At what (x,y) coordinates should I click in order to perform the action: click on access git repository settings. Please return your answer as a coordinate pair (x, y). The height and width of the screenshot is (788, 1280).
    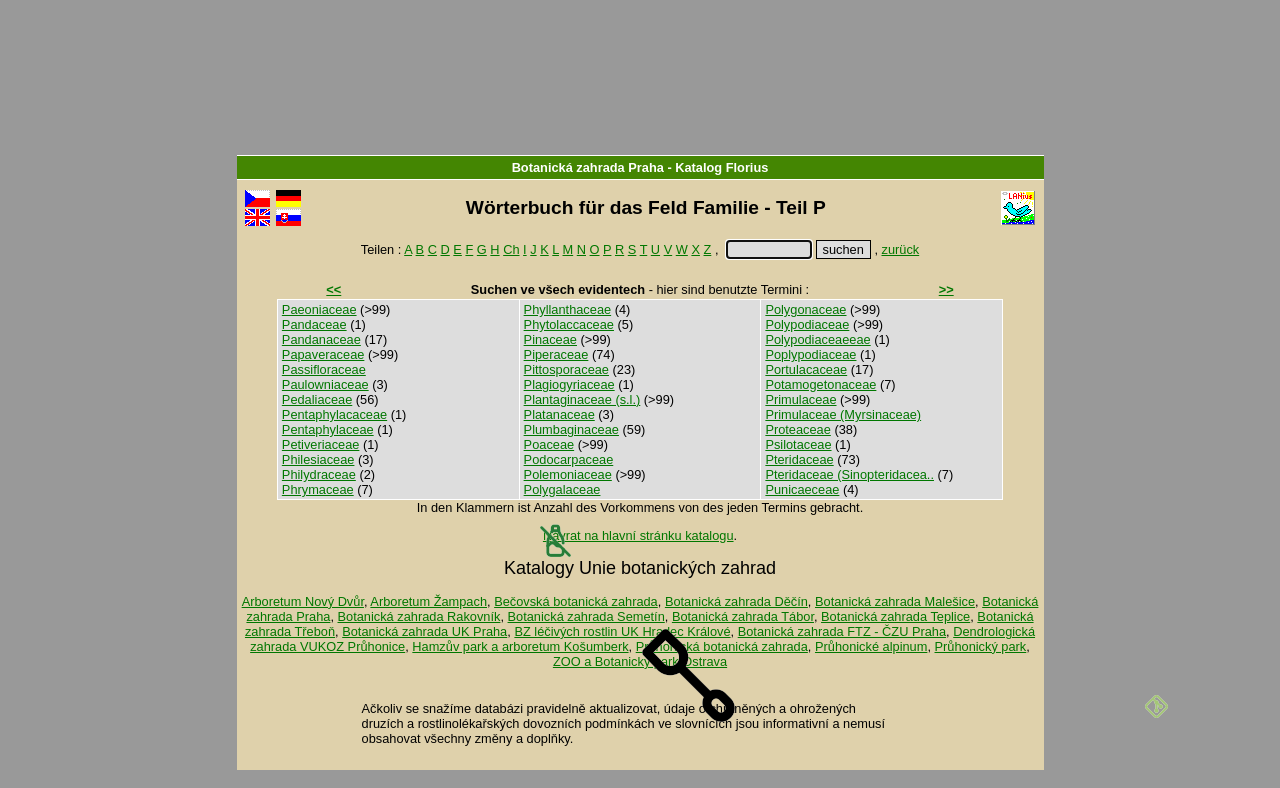
    Looking at the image, I should click on (1156, 706).